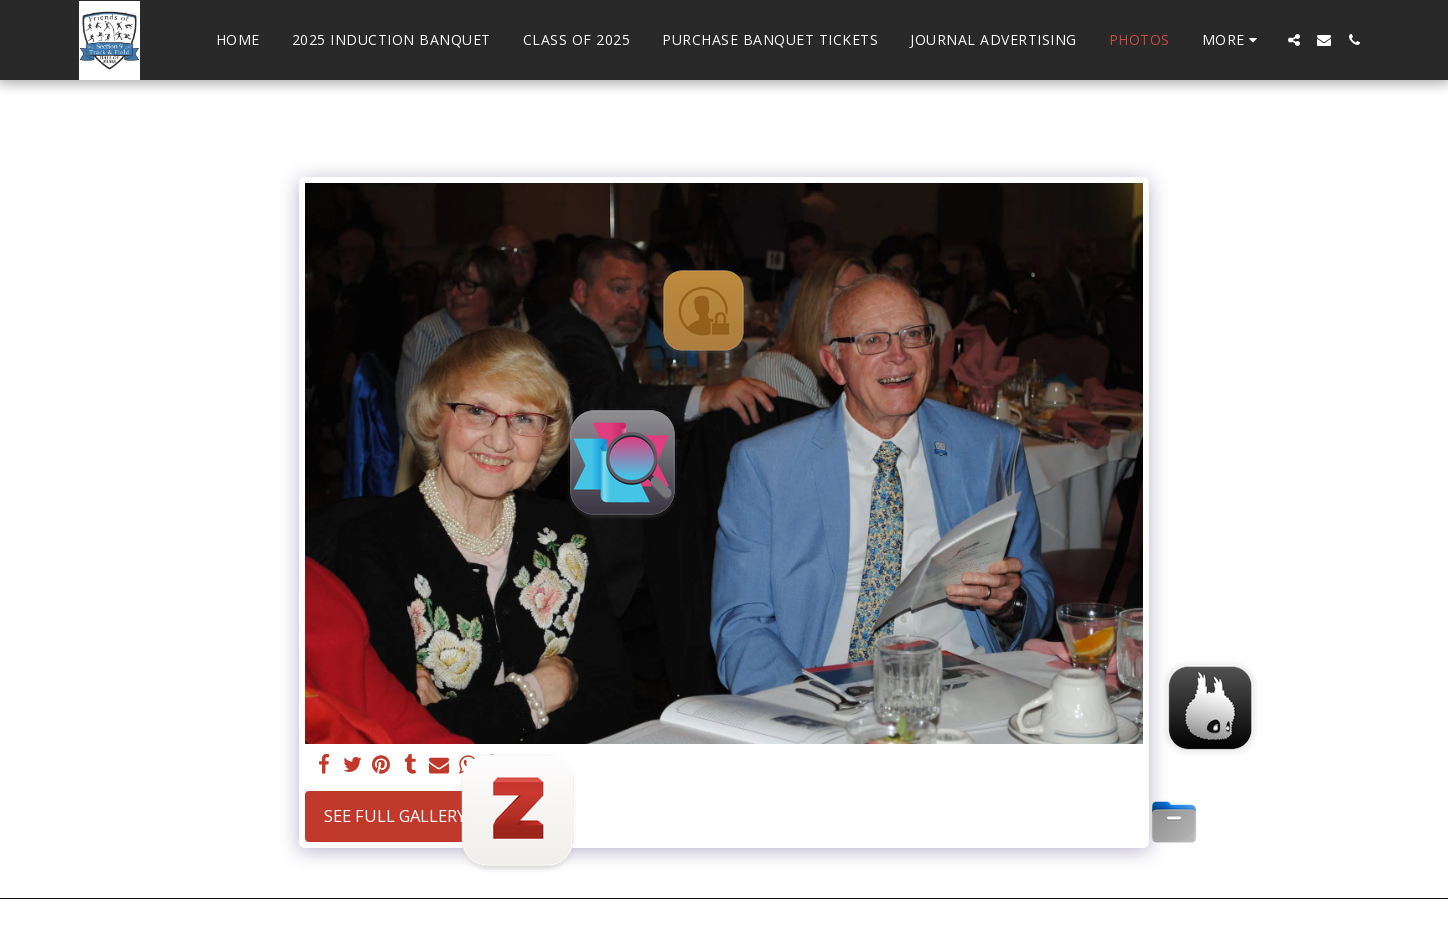 Image resolution: width=1448 pixels, height=935 pixels. I want to click on open aurea color palette or design tool app, so click(622, 462).